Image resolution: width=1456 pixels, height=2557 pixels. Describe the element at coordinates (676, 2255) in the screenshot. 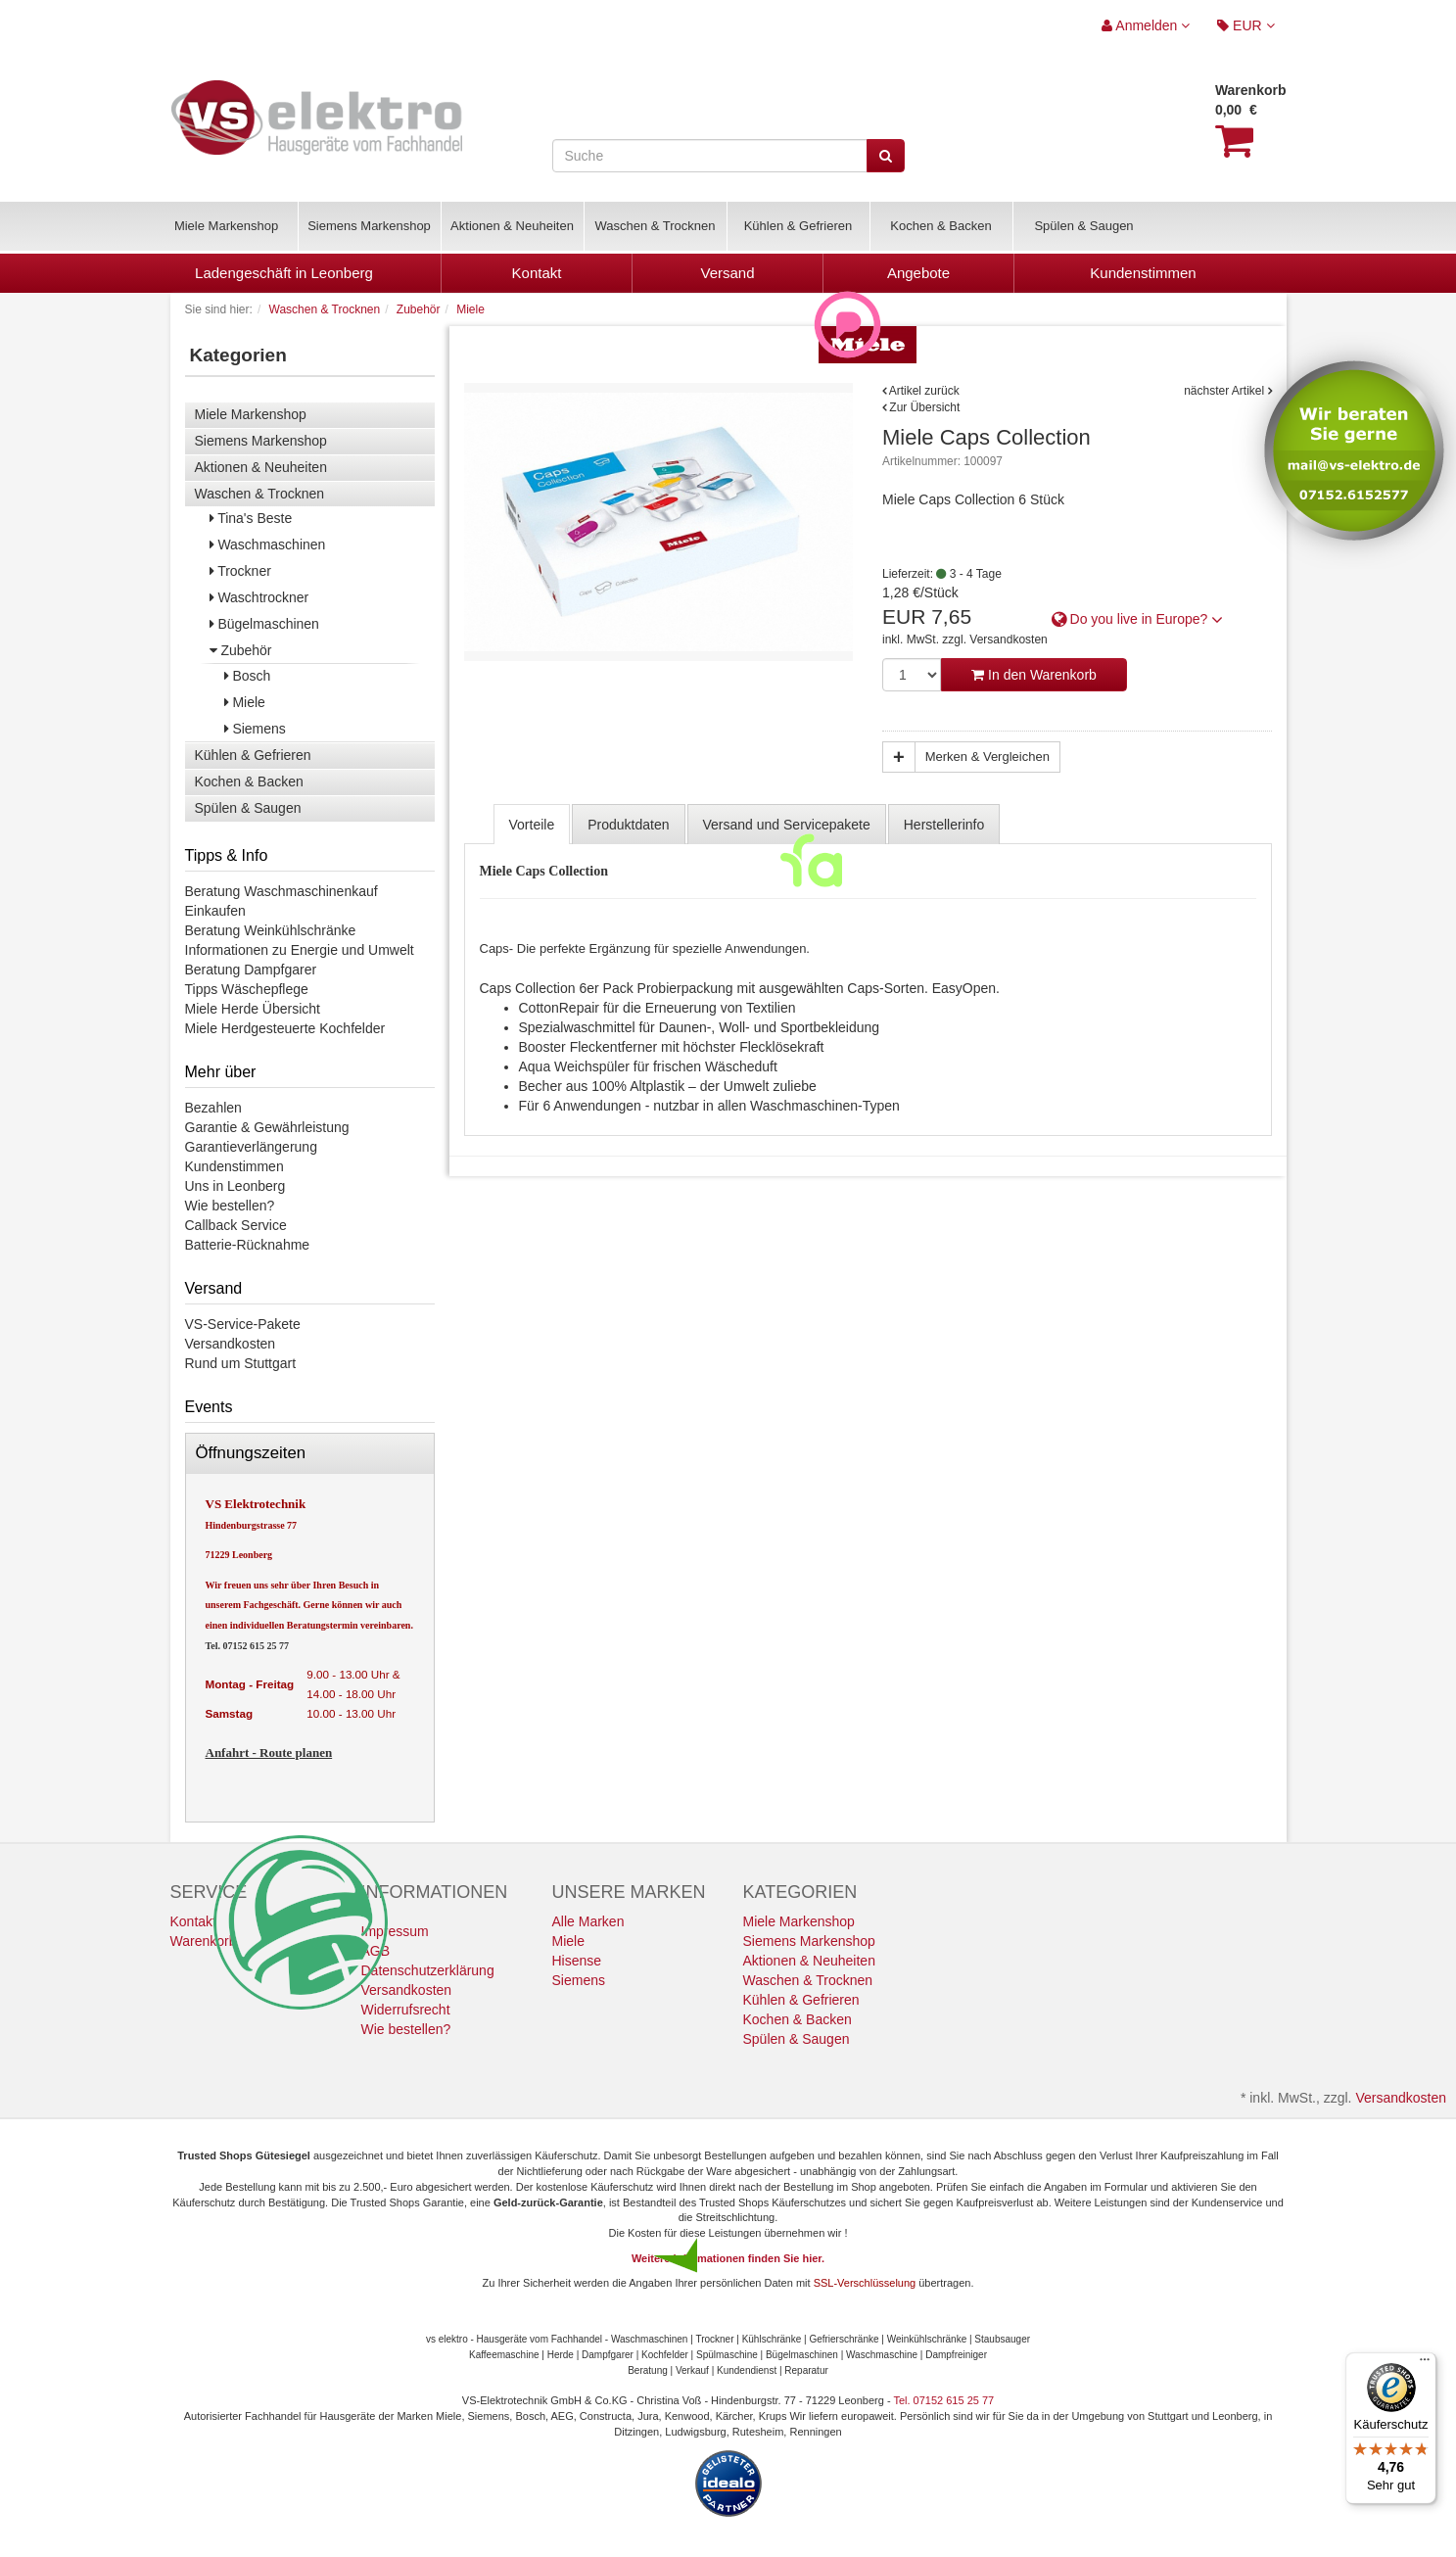

I see `open FACEIT gaming platform` at that location.